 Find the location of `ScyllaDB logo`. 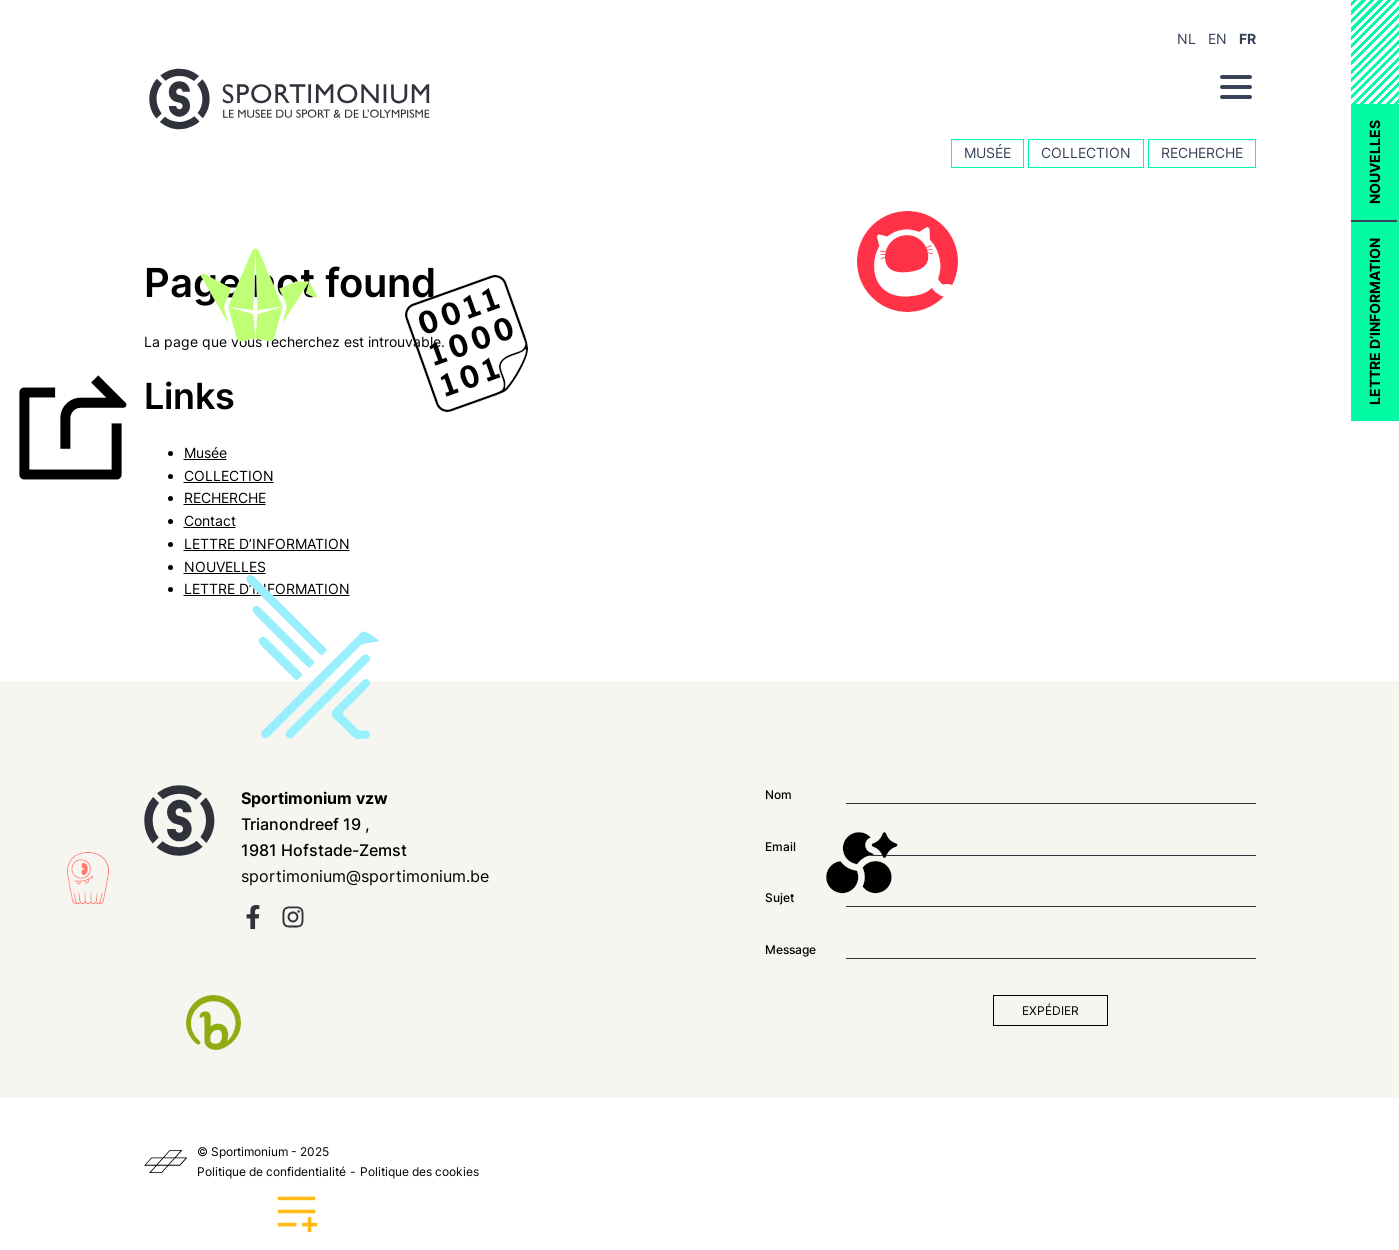

ScyllaDB logo is located at coordinates (88, 878).